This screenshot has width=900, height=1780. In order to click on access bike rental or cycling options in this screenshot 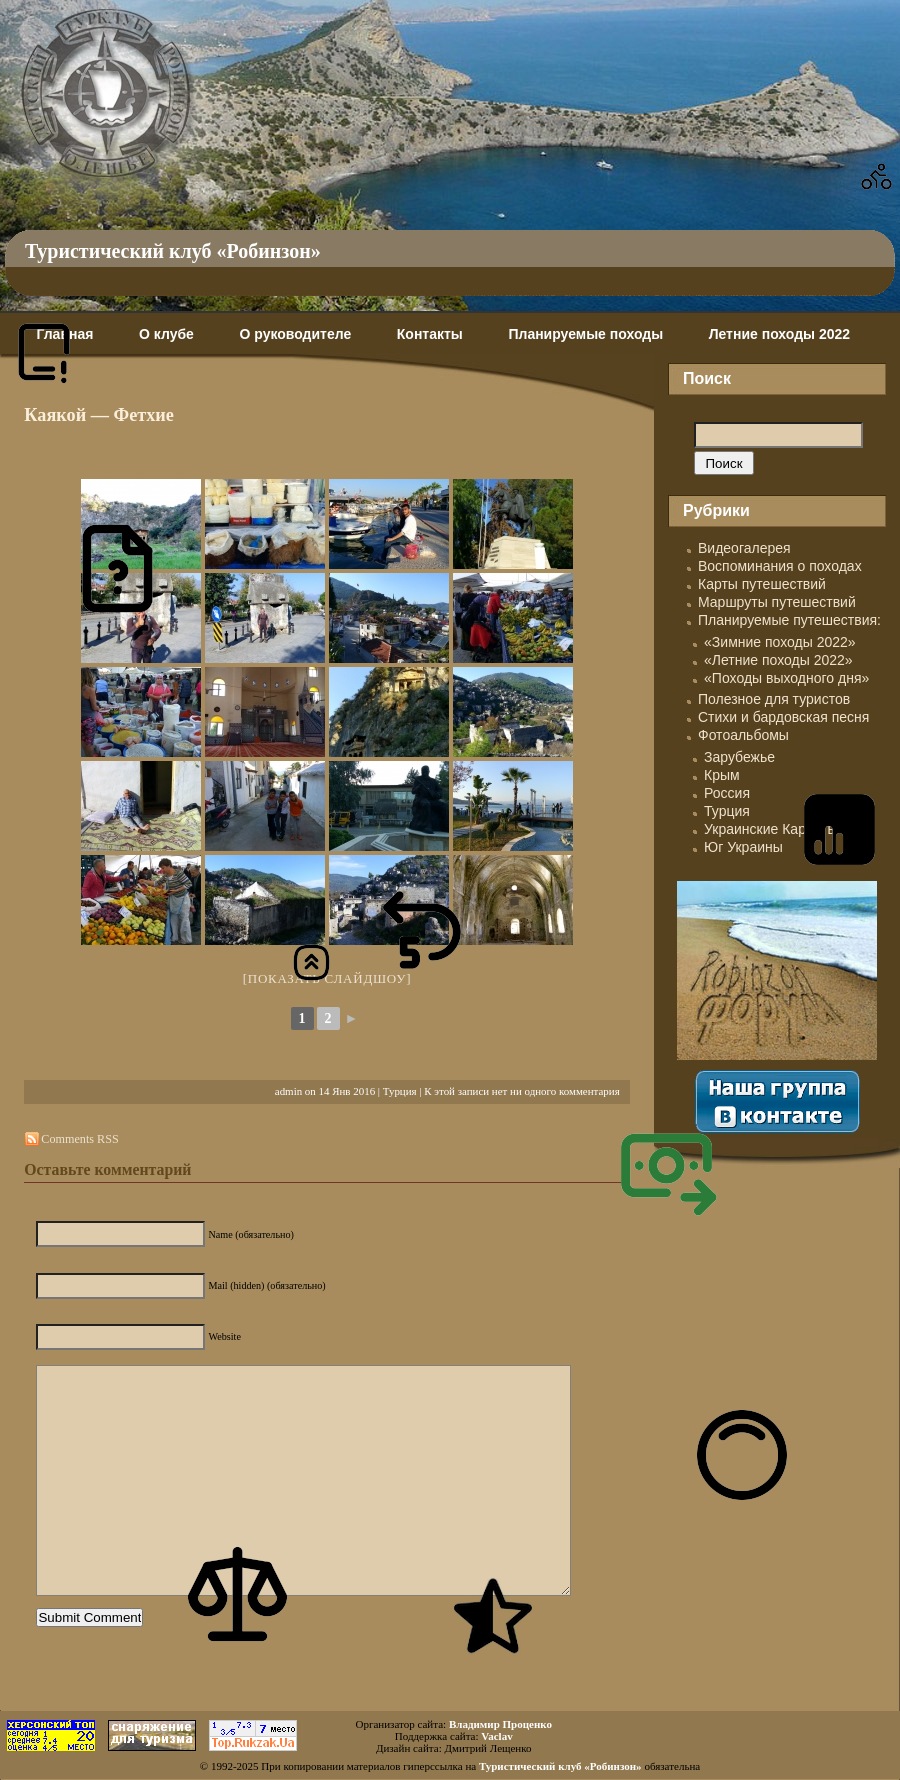, I will do `click(876, 177)`.